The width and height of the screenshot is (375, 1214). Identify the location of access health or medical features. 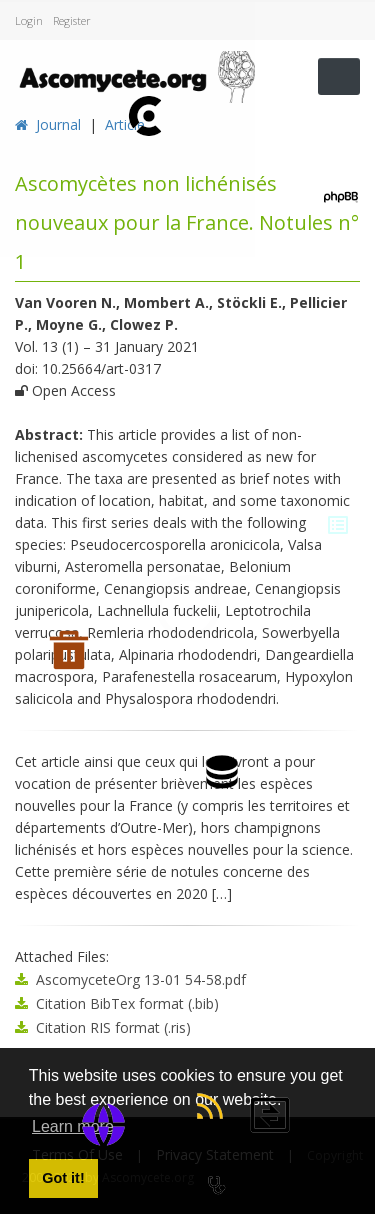
(216, 1185).